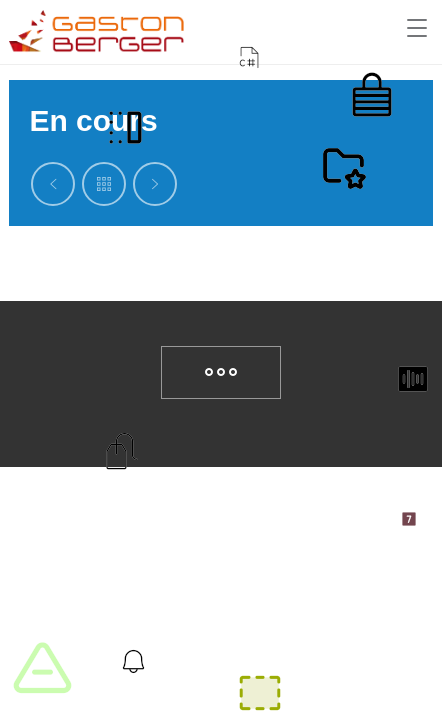 The height and width of the screenshot is (720, 442). I want to click on browse tea or hot beverage options, so click(120, 452).